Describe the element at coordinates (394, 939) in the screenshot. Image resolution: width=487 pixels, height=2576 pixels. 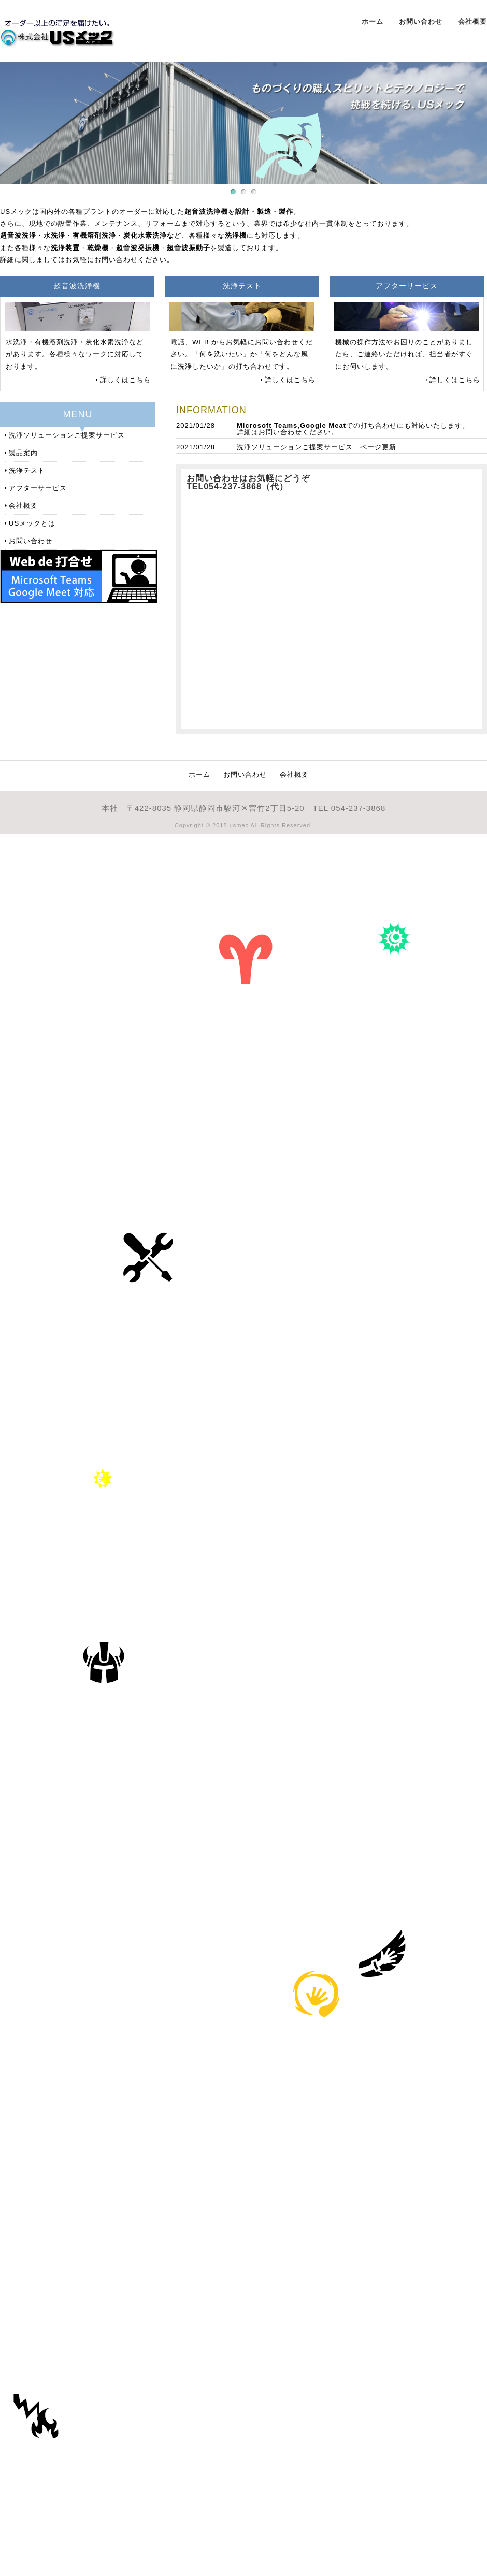
I see `view or customize eye appearance settings` at that location.